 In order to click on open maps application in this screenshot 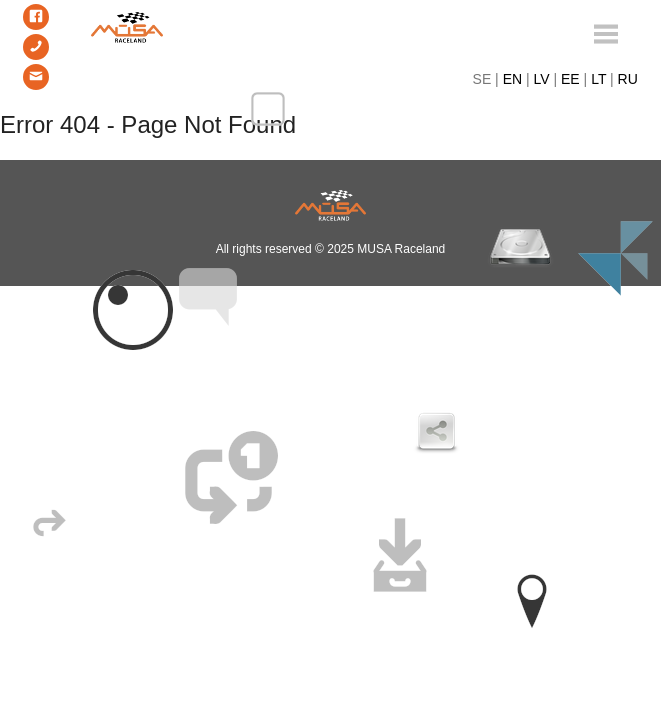, I will do `click(532, 600)`.